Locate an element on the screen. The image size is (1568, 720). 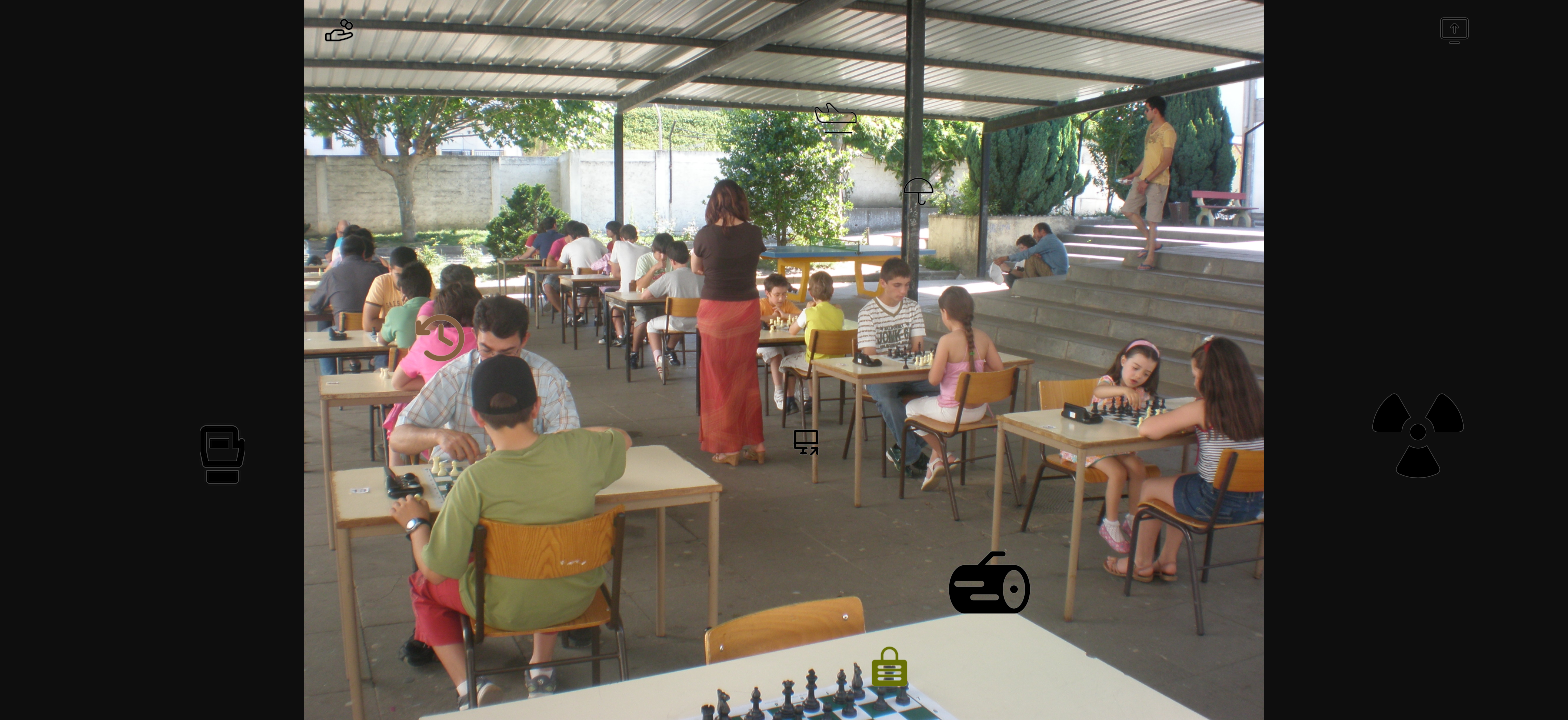
view system logs or activity history is located at coordinates (989, 586).